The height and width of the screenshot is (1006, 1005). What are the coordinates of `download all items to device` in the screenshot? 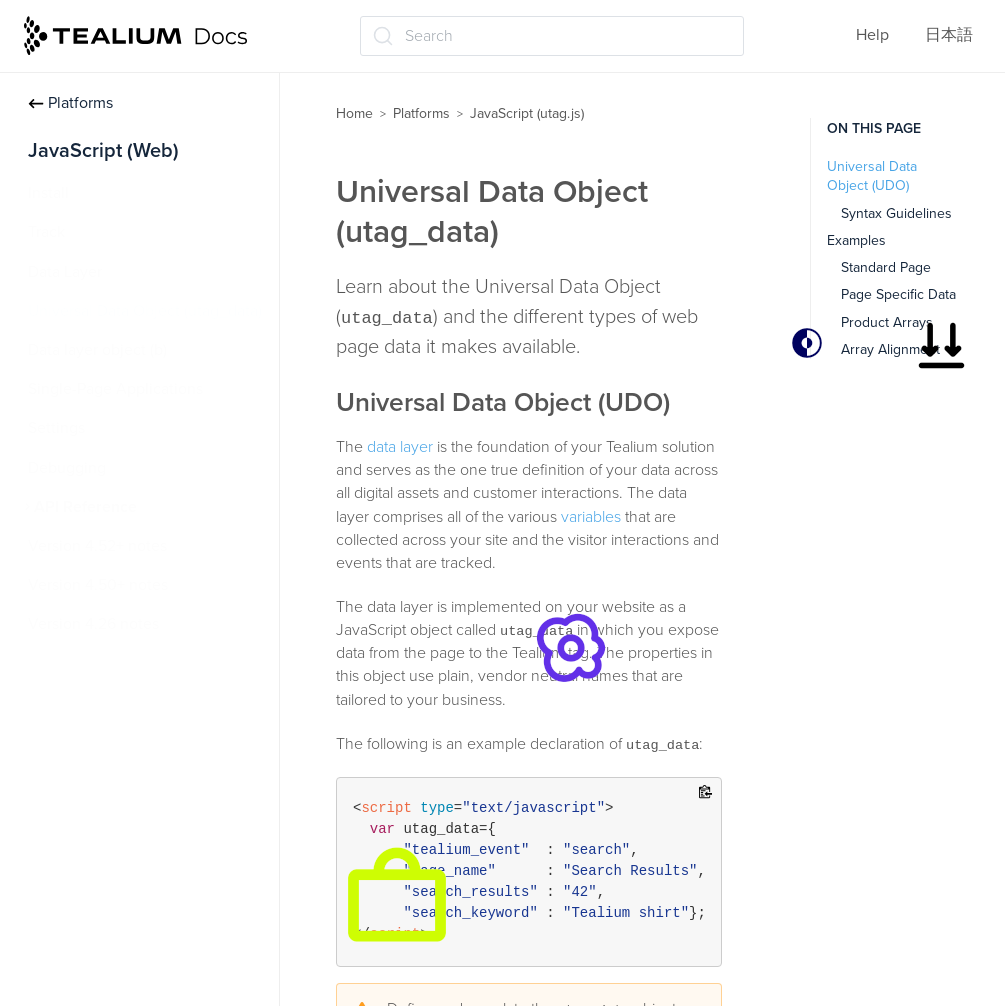 It's located at (941, 345).